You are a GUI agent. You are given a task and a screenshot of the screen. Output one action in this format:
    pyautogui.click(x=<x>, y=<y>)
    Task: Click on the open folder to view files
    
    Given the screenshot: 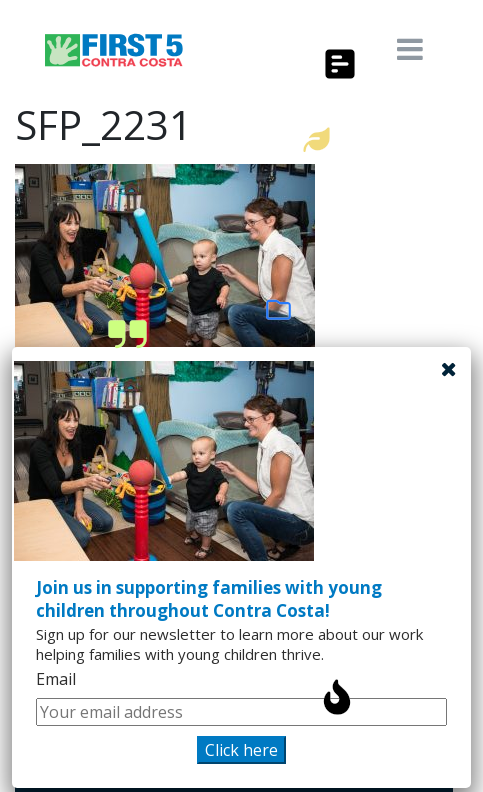 What is the action you would take?
    pyautogui.click(x=278, y=310)
    